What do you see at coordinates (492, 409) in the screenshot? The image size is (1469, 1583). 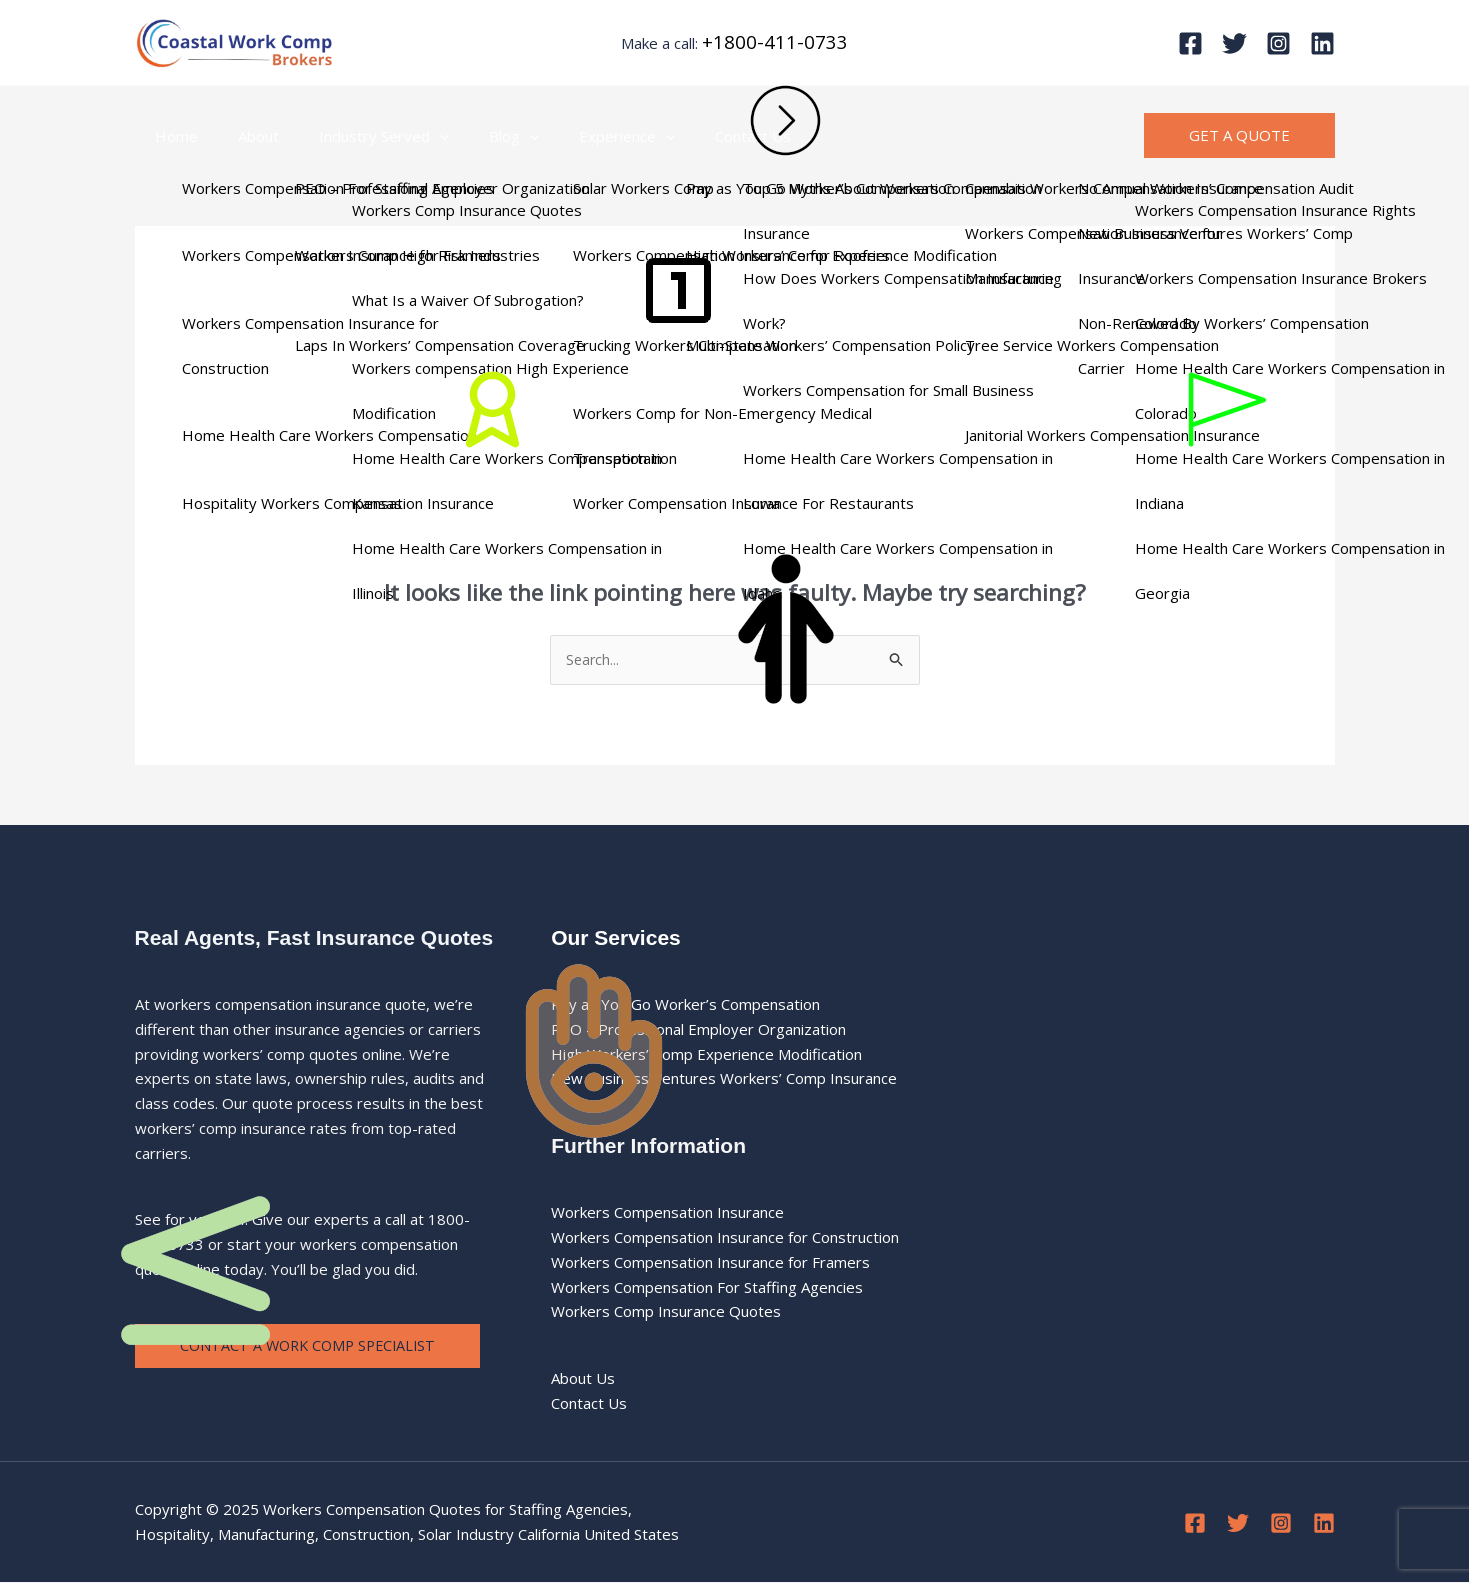 I see `view achievements or awards` at bounding box center [492, 409].